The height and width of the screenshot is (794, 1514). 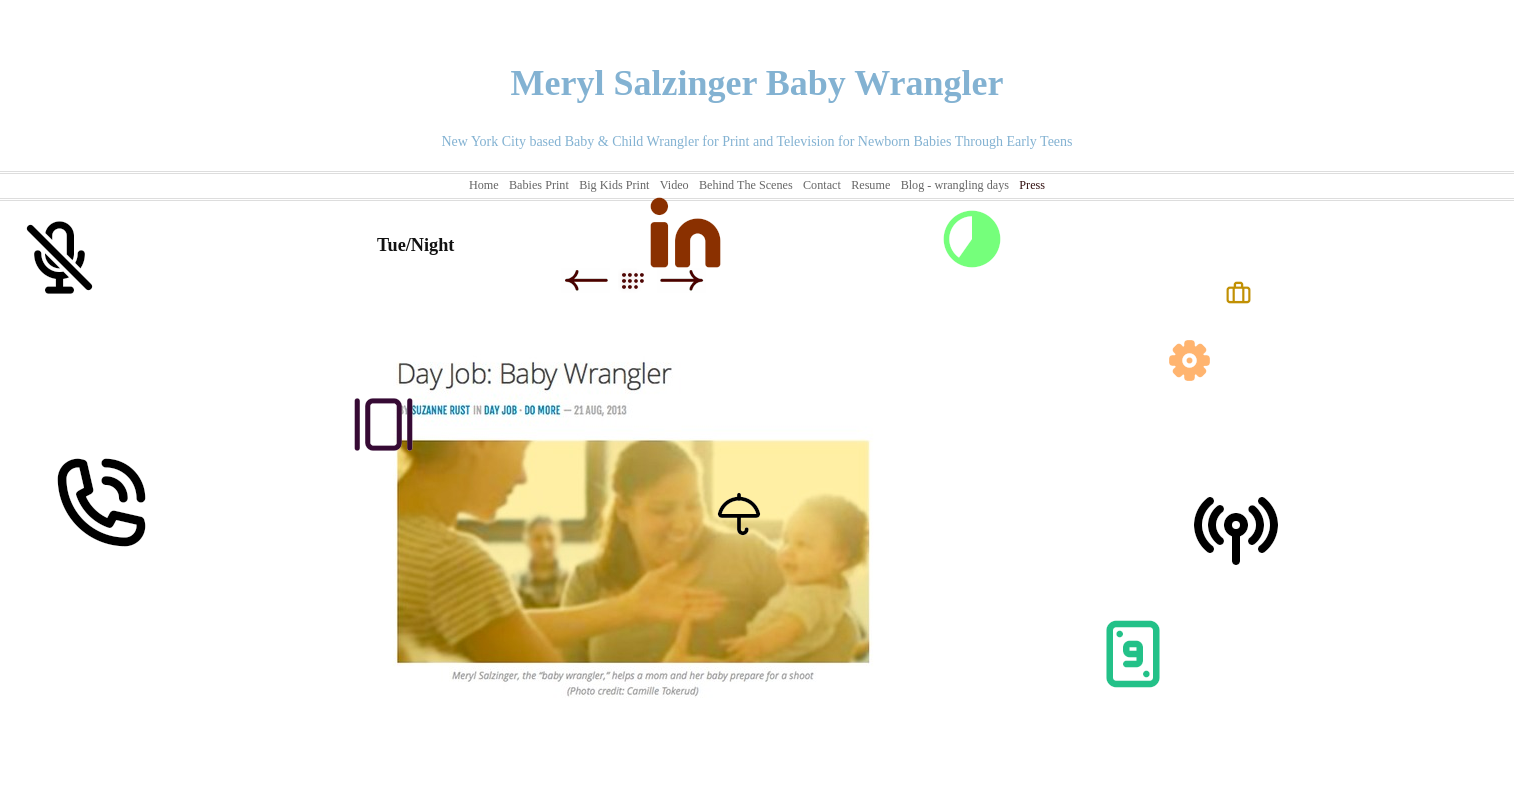 I want to click on indicates 60% progress or completion, so click(x=972, y=239).